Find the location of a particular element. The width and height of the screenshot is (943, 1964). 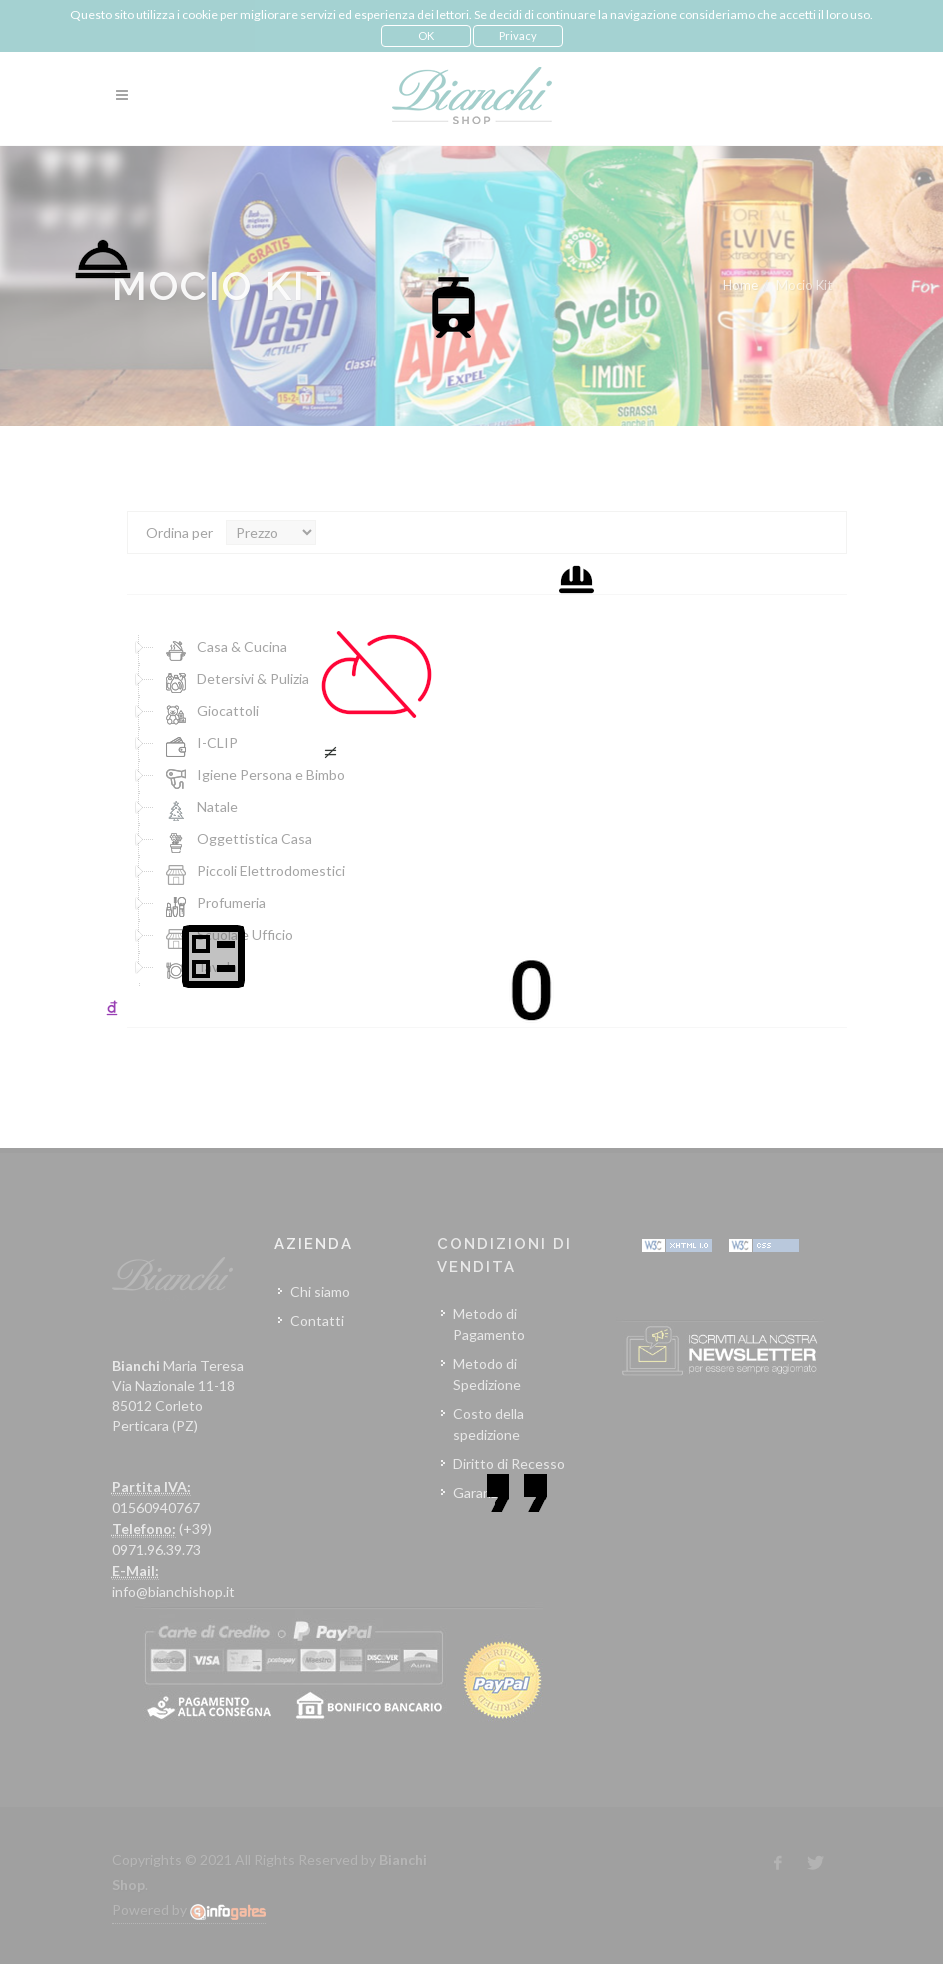

view ballot or voting options is located at coordinates (213, 956).